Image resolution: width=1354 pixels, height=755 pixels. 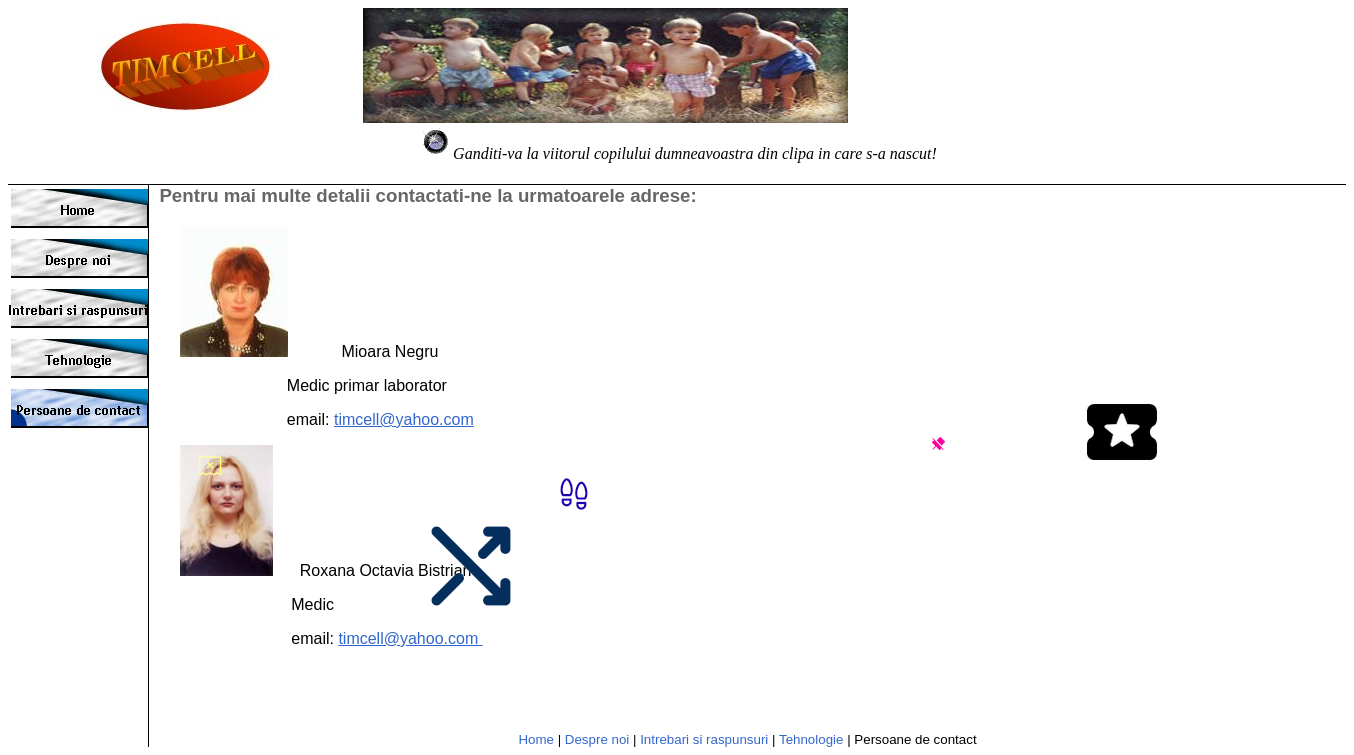 I want to click on view walking directions or pedestrian route, so click(x=574, y=494).